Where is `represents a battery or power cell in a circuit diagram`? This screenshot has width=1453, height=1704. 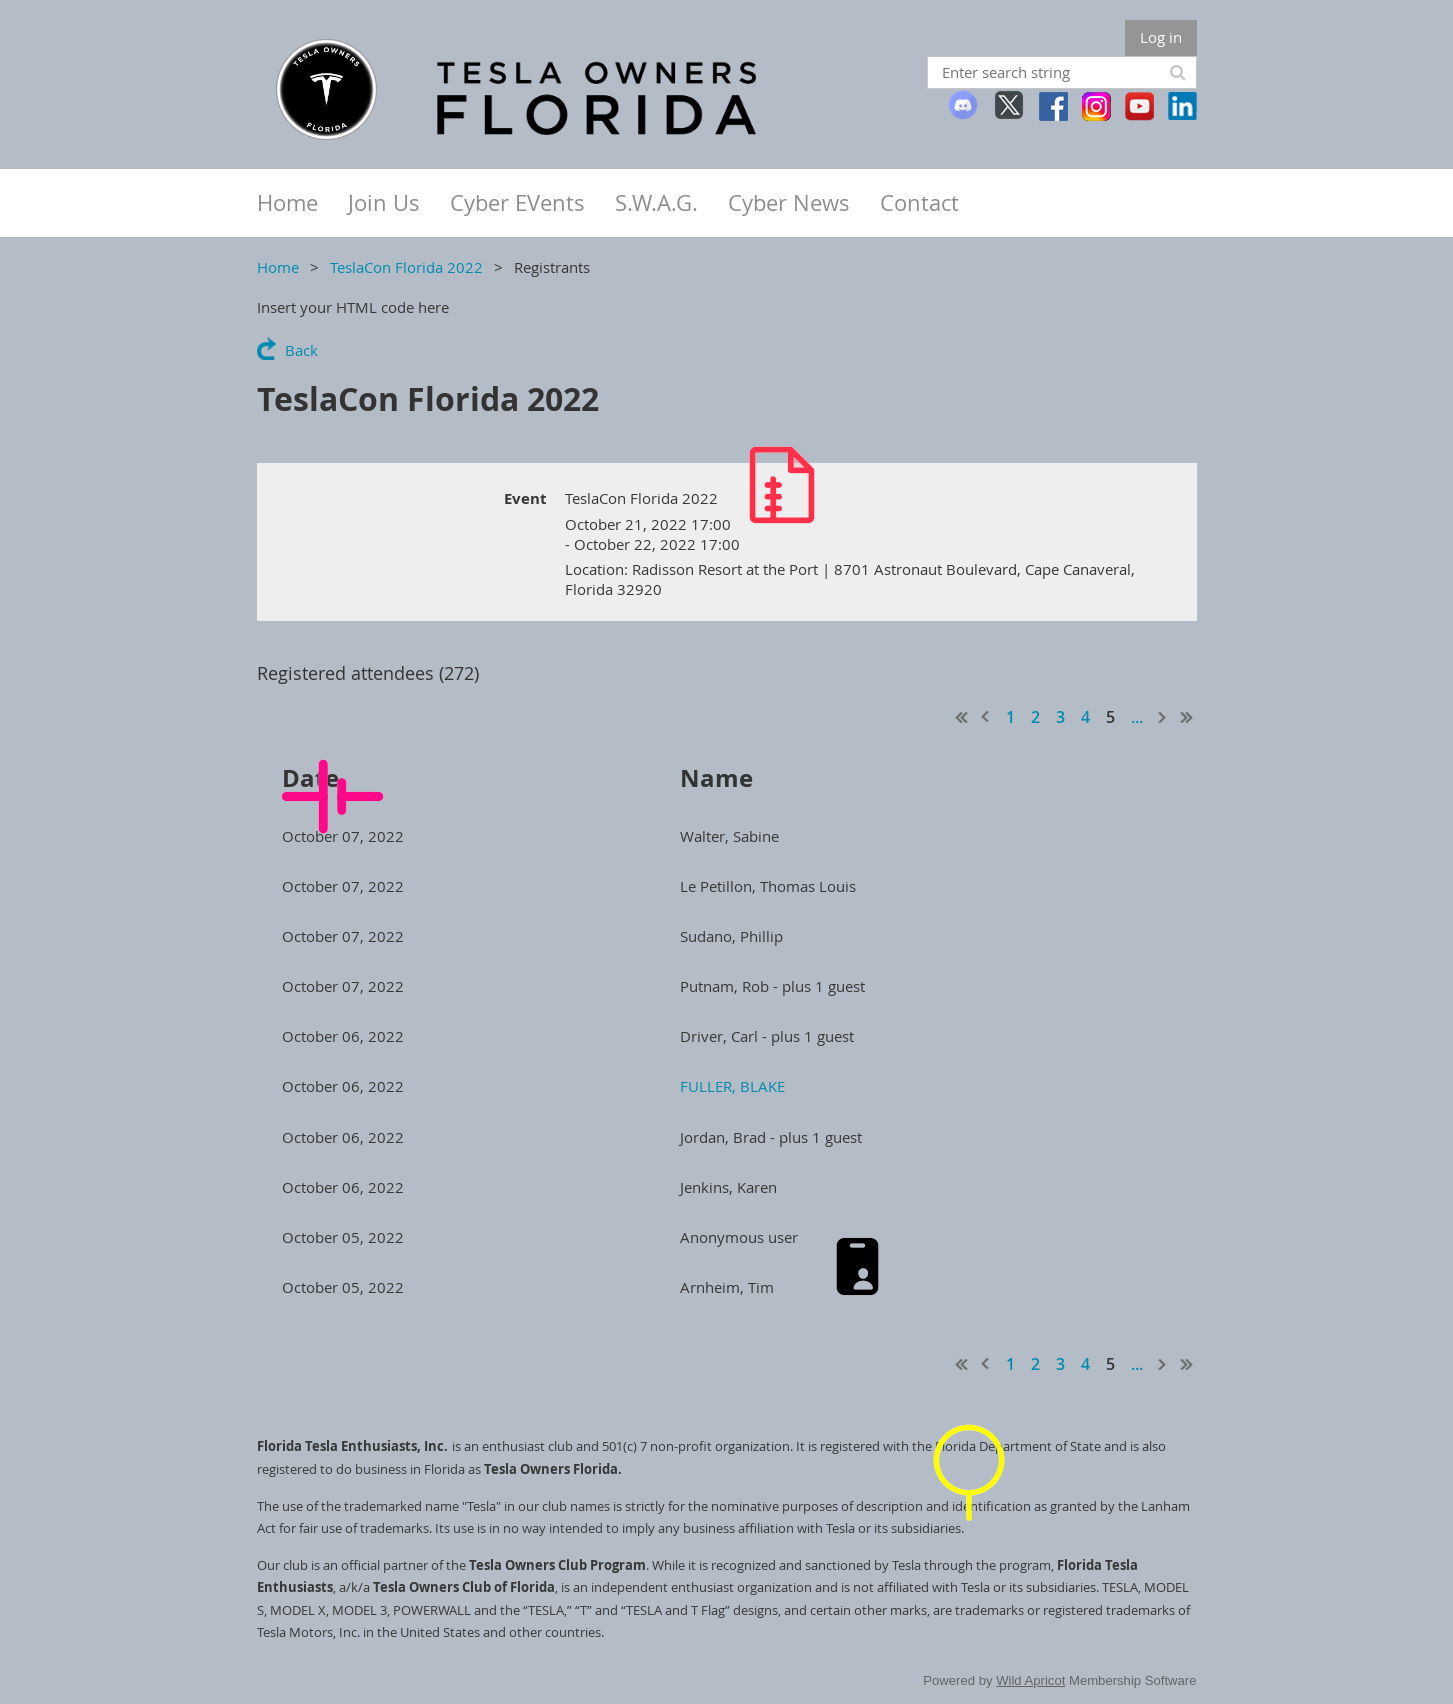 represents a battery or power cell in a circuit diagram is located at coordinates (332, 796).